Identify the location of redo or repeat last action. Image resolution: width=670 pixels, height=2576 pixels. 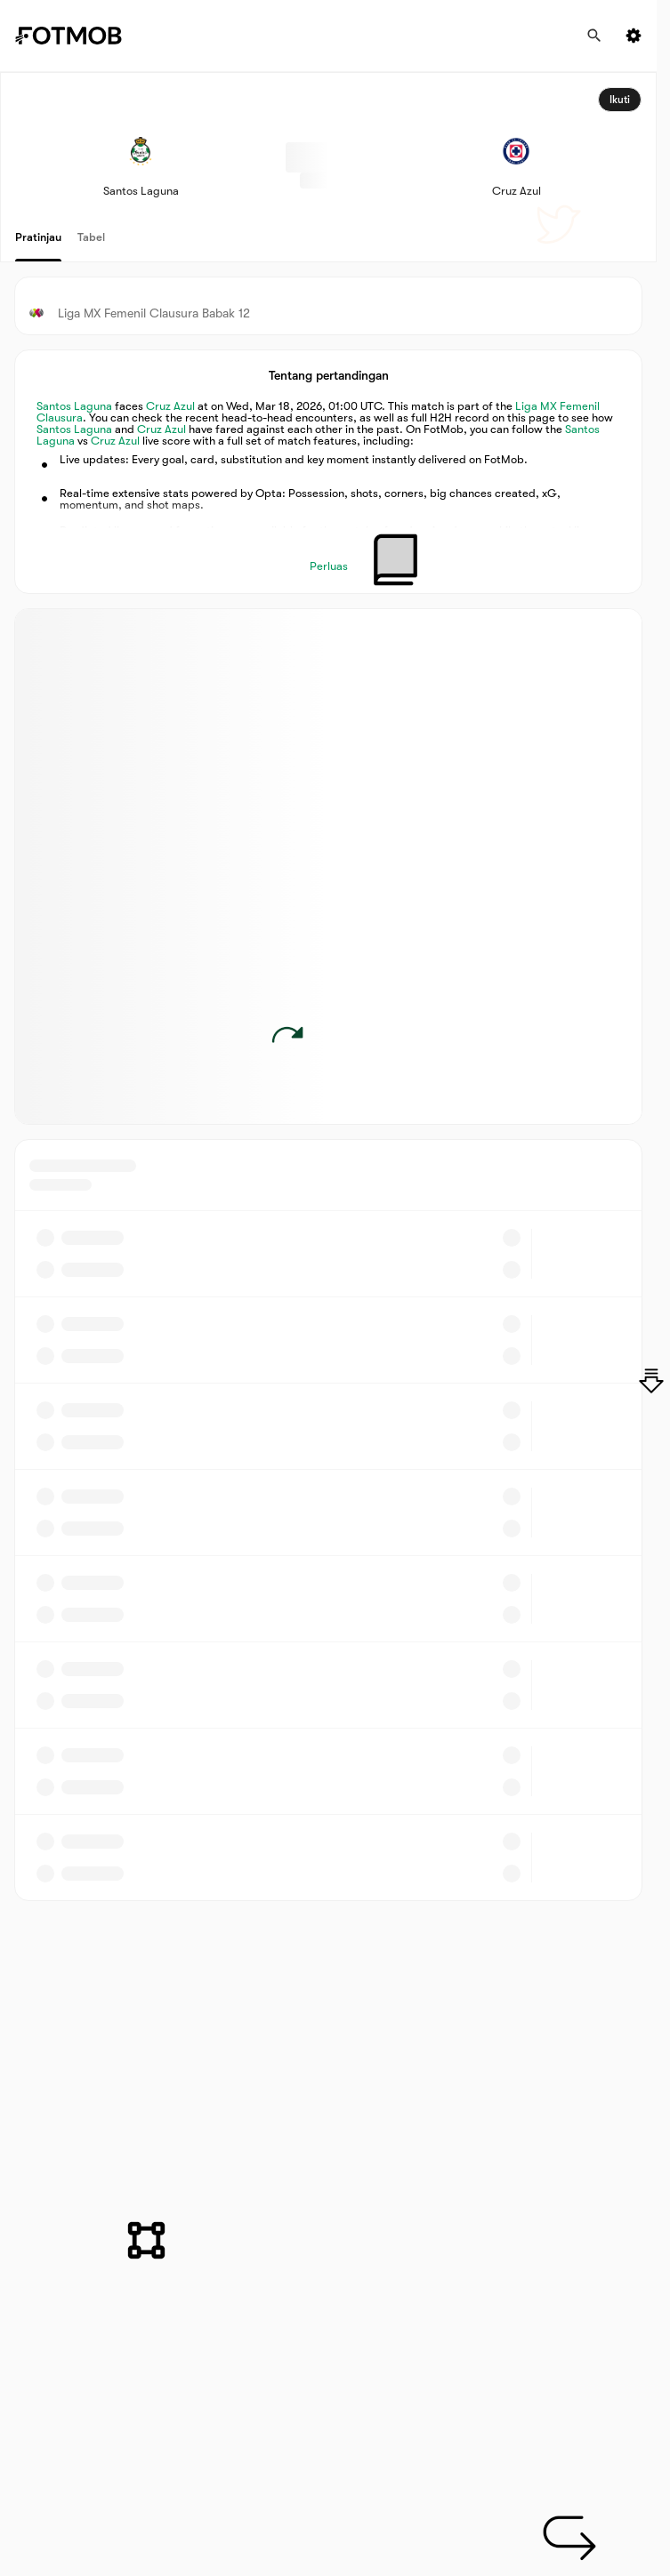
(569, 2536).